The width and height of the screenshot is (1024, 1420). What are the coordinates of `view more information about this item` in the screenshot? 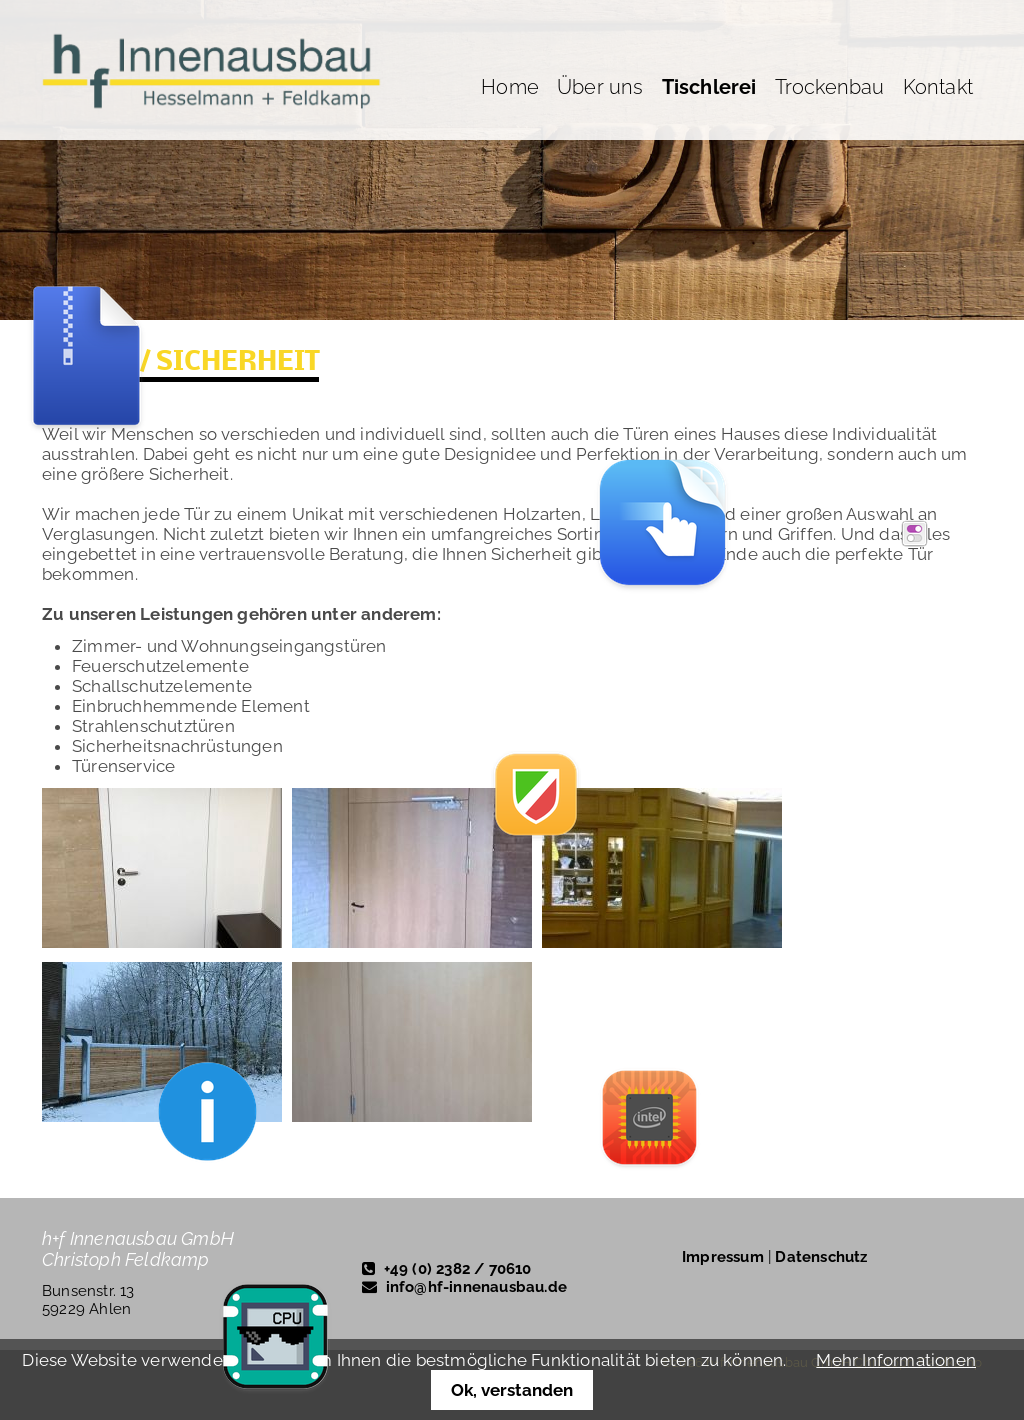 It's located at (207, 1111).